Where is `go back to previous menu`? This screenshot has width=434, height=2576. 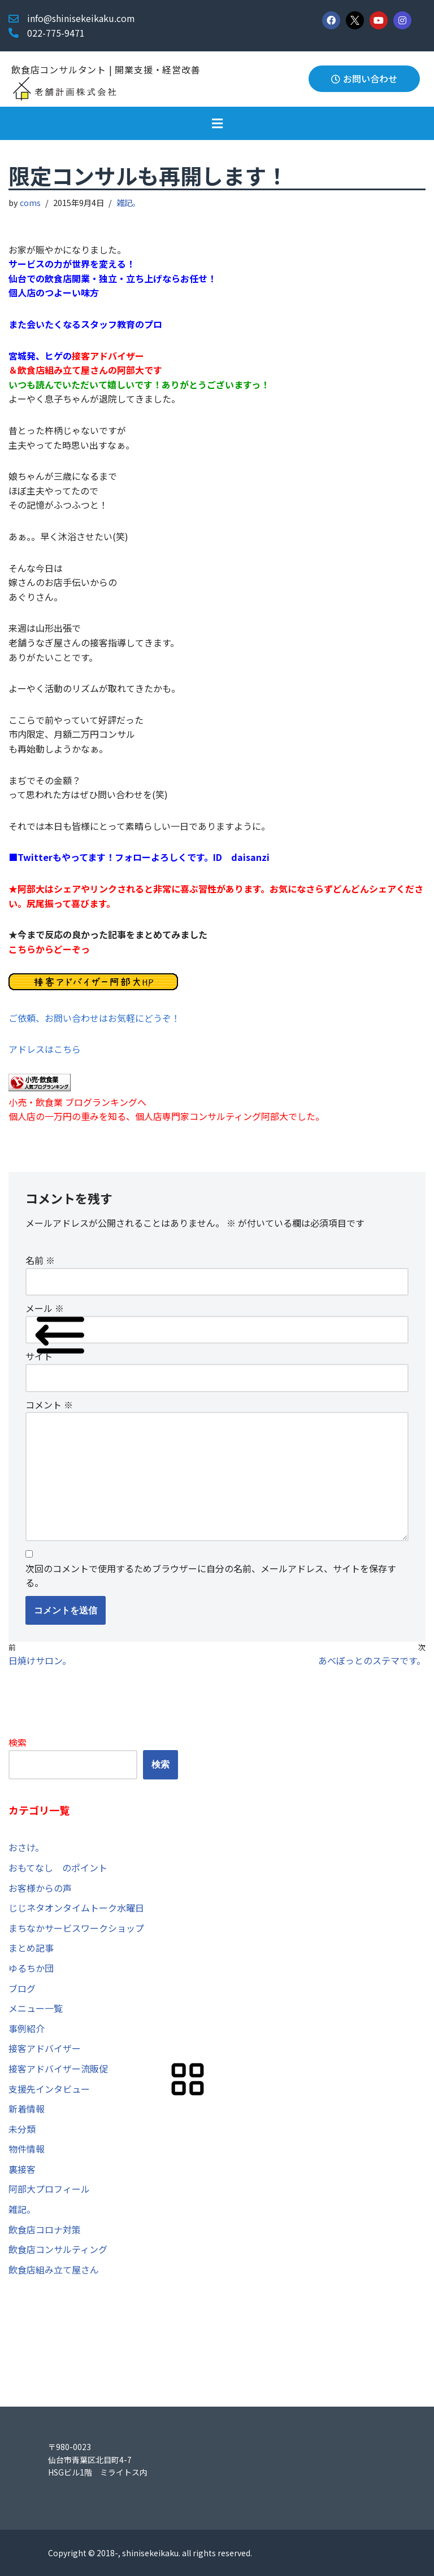
go back to previous menu is located at coordinates (60, 1335).